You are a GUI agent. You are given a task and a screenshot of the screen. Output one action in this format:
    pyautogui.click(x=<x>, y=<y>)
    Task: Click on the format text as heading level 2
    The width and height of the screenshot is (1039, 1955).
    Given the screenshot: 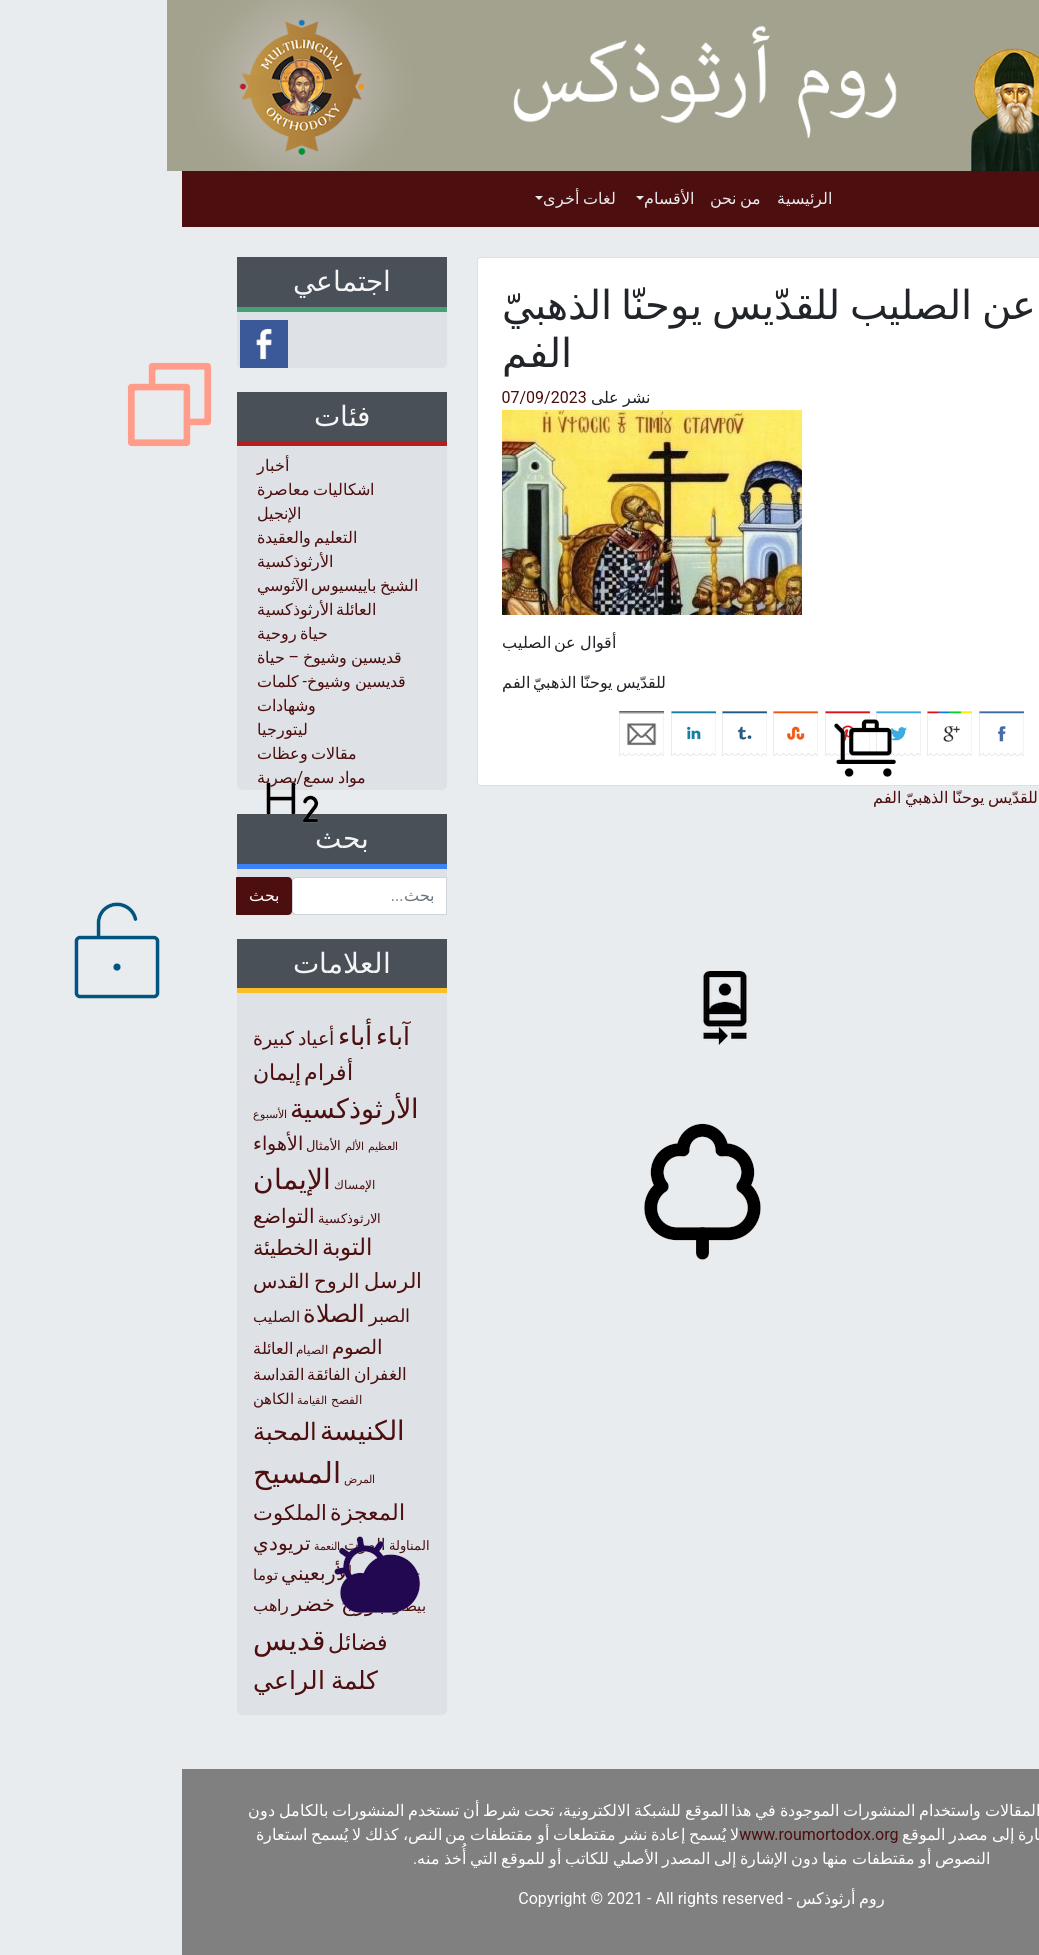 What is the action you would take?
    pyautogui.click(x=289, y=801)
    